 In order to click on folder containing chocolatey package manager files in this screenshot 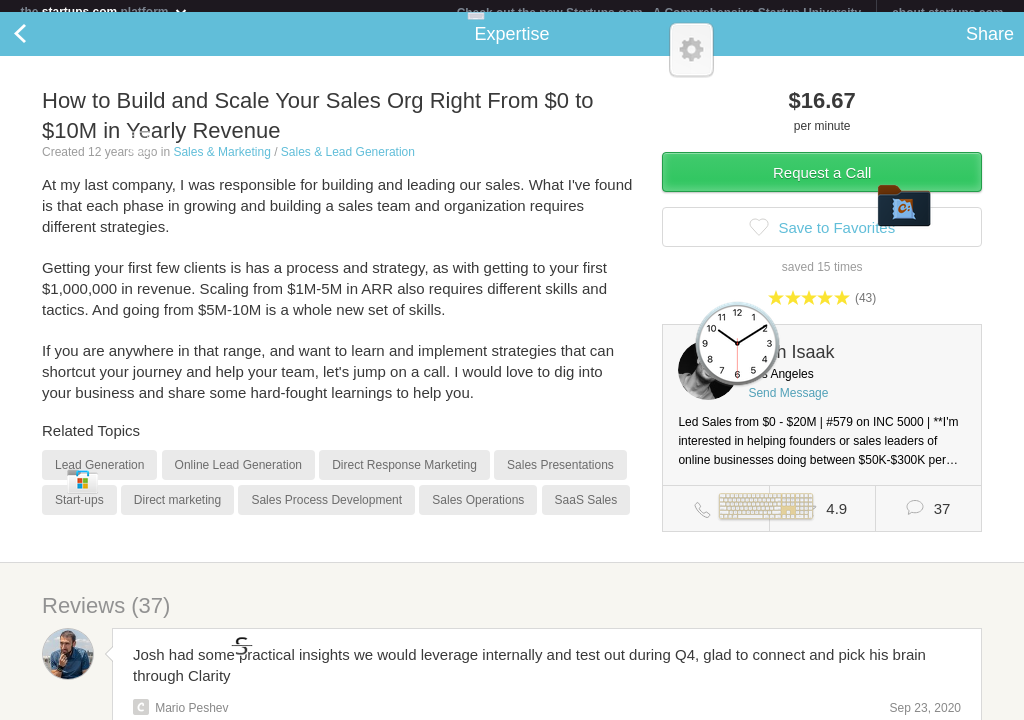, I will do `click(904, 207)`.